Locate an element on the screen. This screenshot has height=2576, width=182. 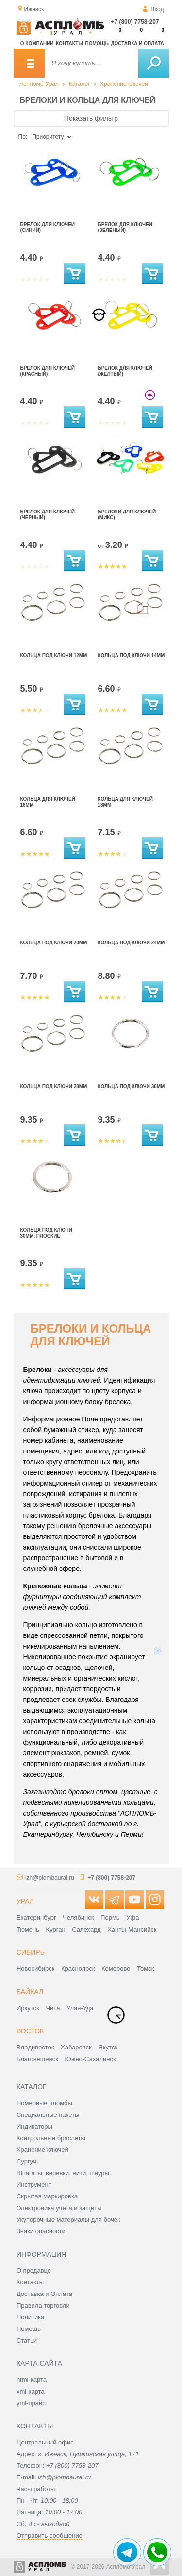
access settings or configuration options is located at coordinates (99, 314).